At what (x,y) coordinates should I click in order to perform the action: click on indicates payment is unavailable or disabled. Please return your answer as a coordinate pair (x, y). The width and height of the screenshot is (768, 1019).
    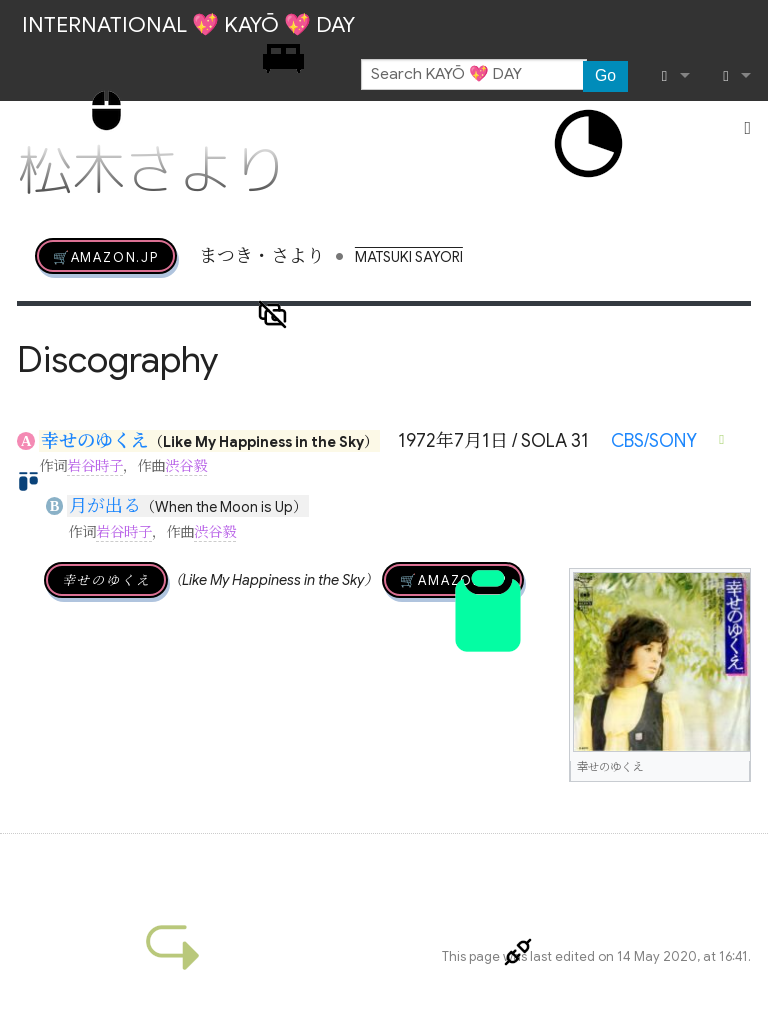
    Looking at the image, I should click on (272, 314).